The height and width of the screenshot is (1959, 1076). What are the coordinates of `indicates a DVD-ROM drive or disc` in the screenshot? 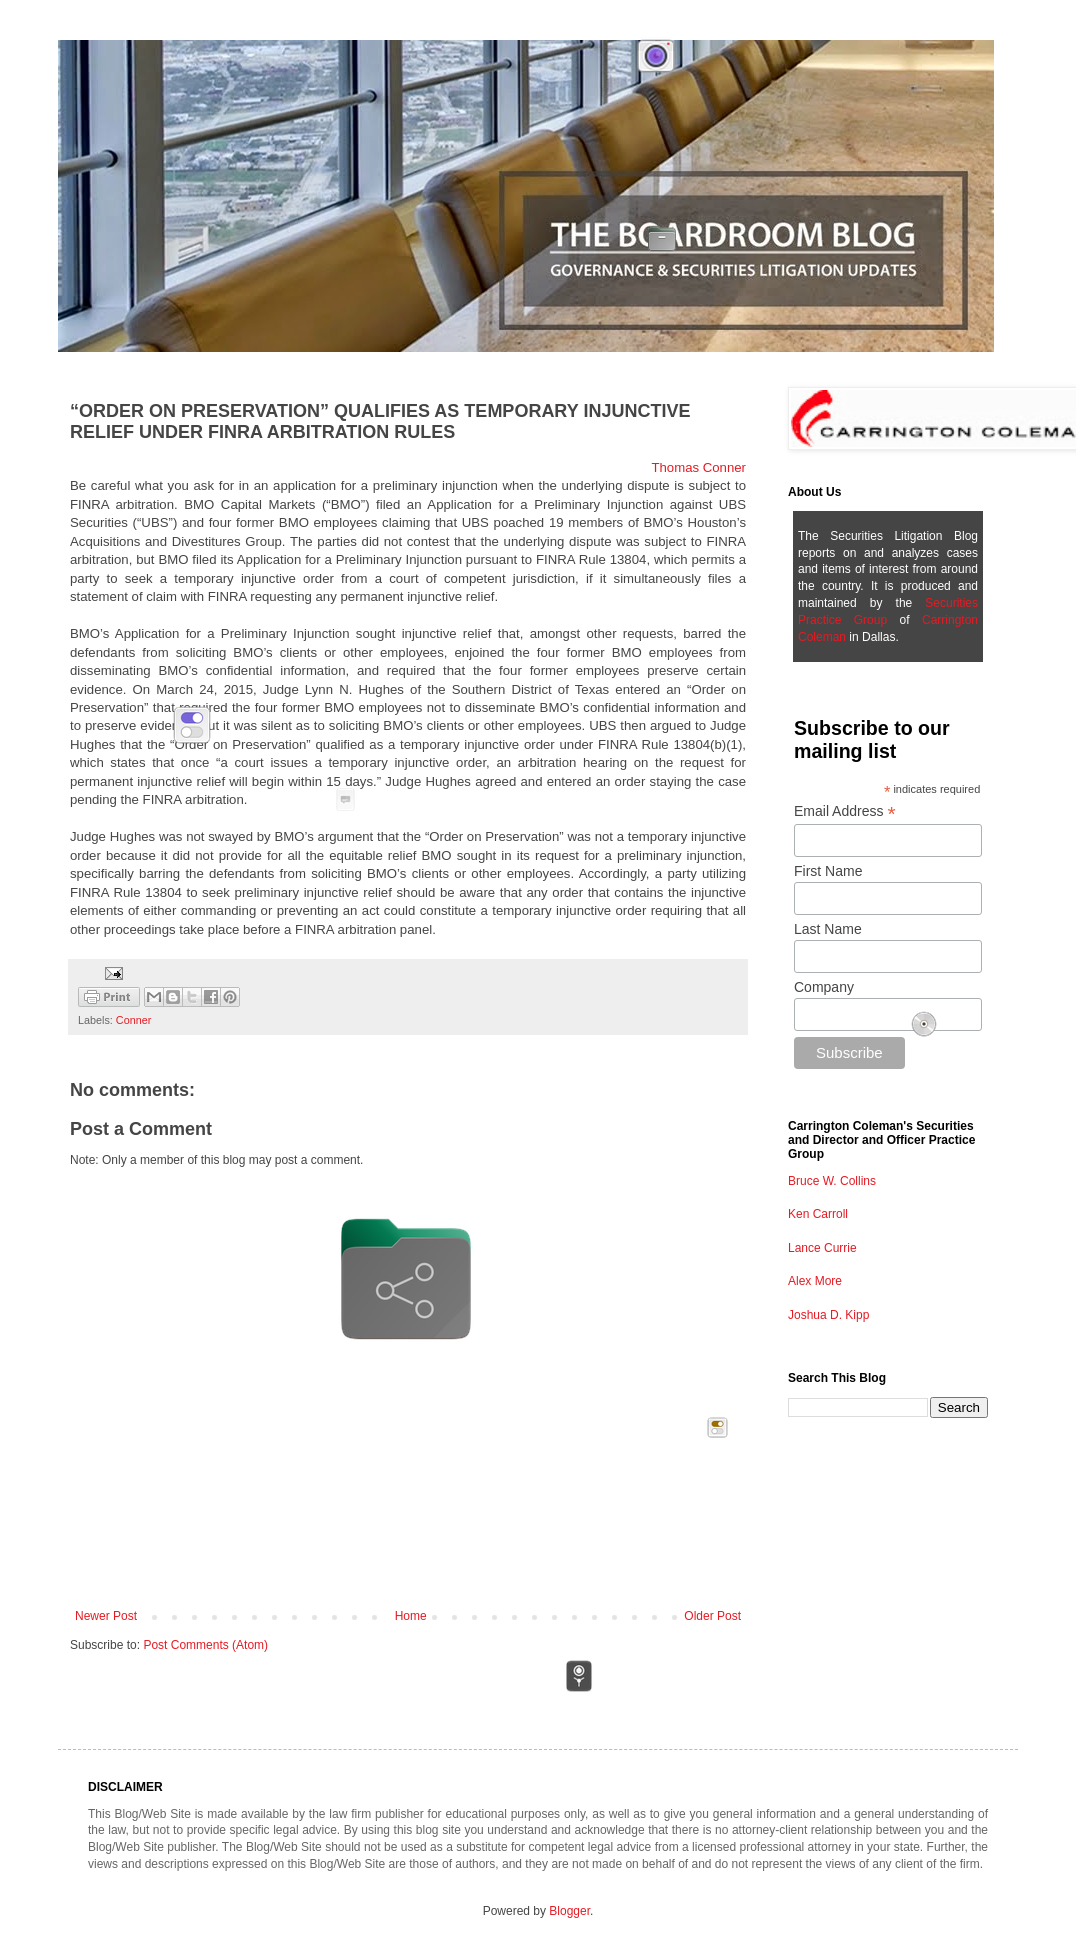 It's located at (924, 1024).